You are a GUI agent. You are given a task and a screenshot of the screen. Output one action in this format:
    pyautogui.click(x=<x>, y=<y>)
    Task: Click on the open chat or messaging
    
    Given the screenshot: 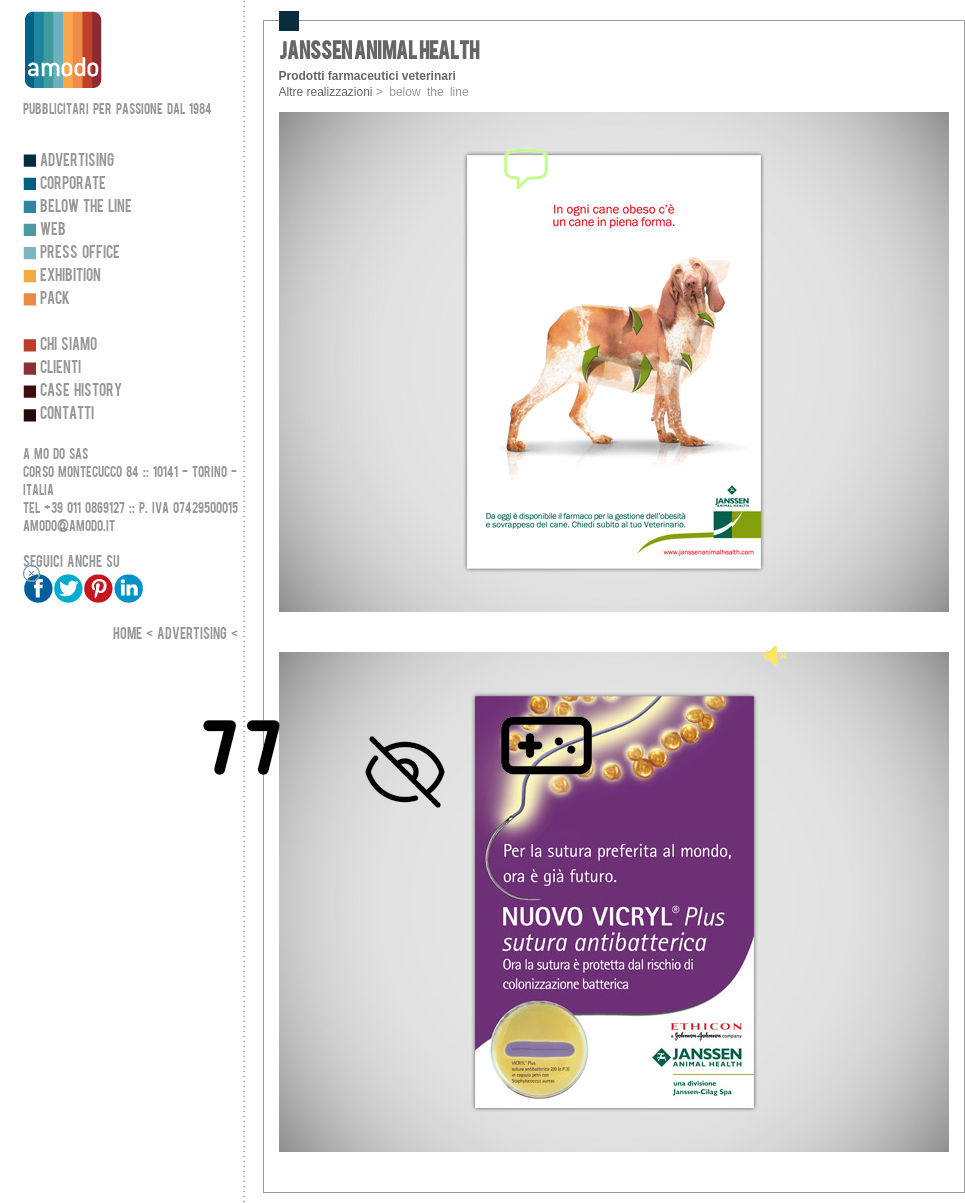 What is the action you would take?
    pyautogui.click(x=526, y=169)
    